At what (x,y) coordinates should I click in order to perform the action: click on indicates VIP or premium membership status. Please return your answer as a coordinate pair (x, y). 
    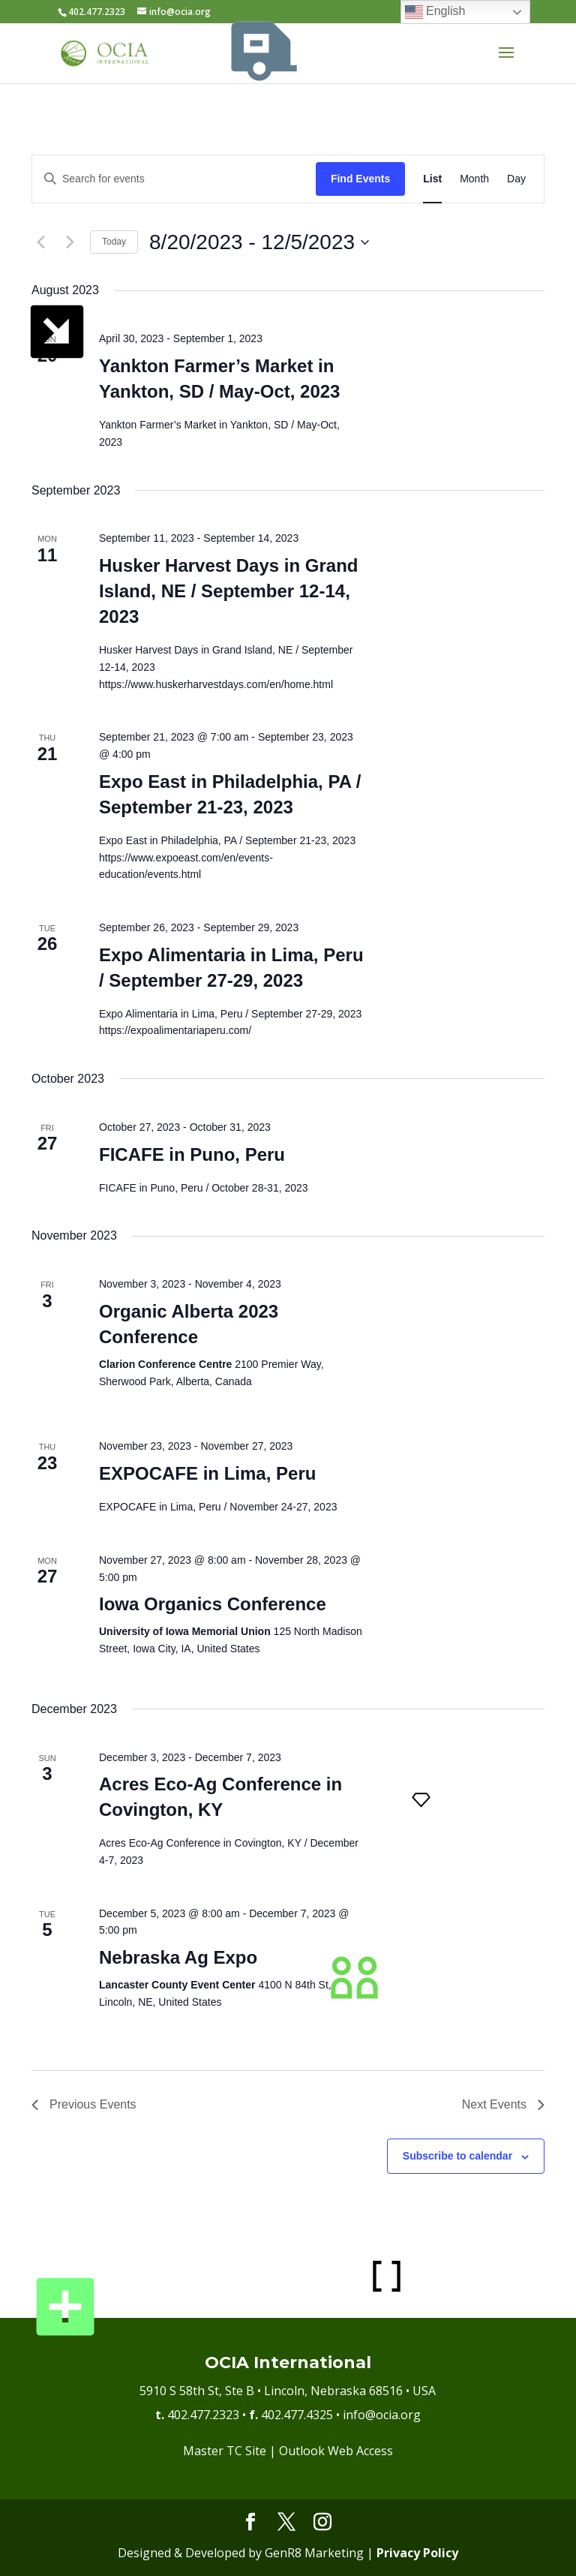
    Looking at the image, I should click on (421, 1799).